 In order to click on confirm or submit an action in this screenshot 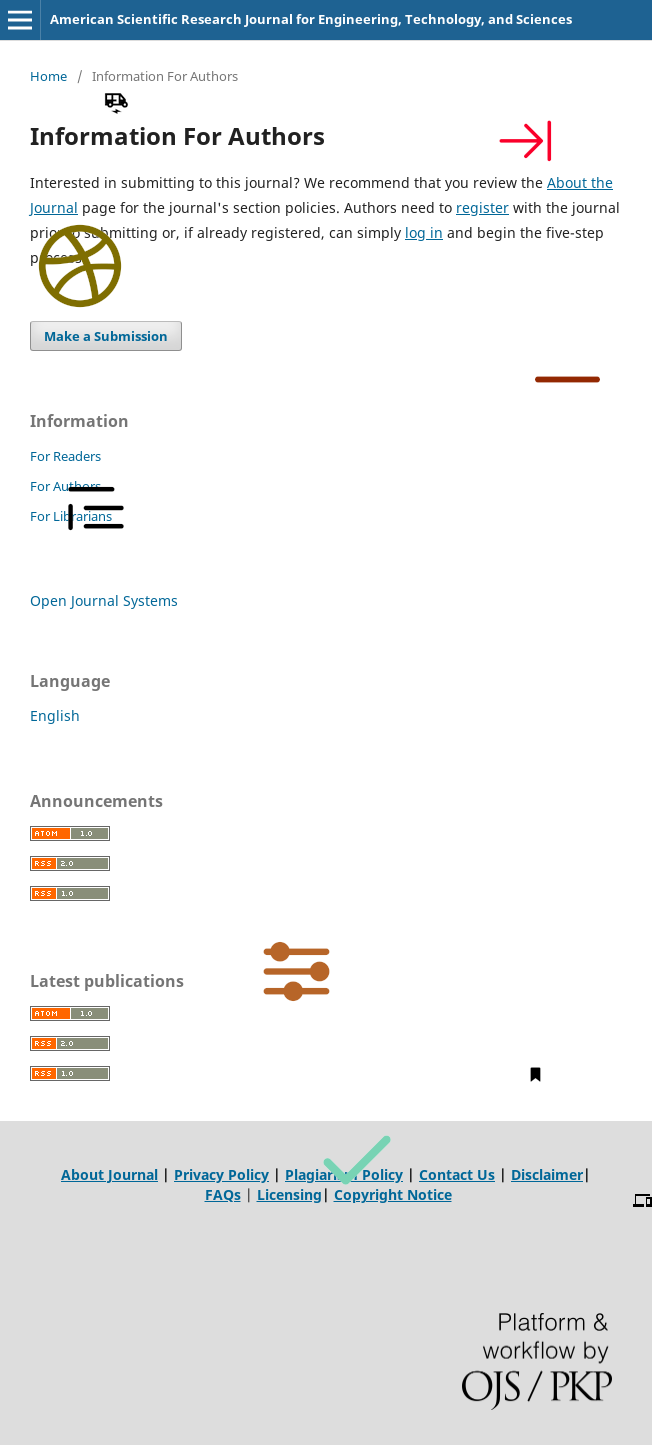, I will do `click(357, 1158)`.